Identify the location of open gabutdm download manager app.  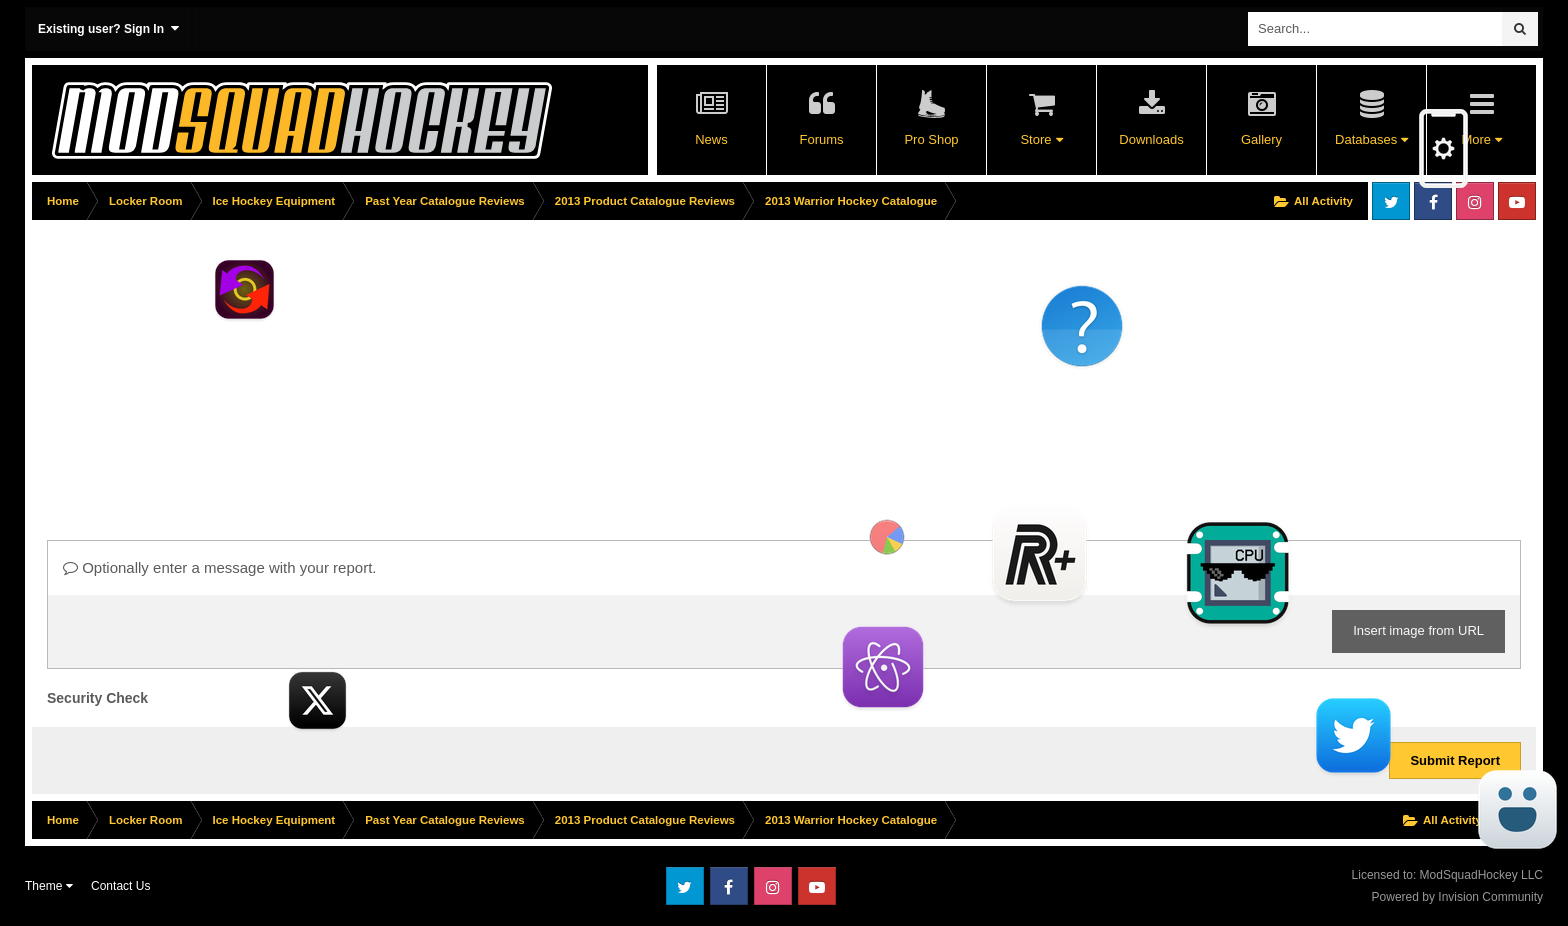
(244, 289).